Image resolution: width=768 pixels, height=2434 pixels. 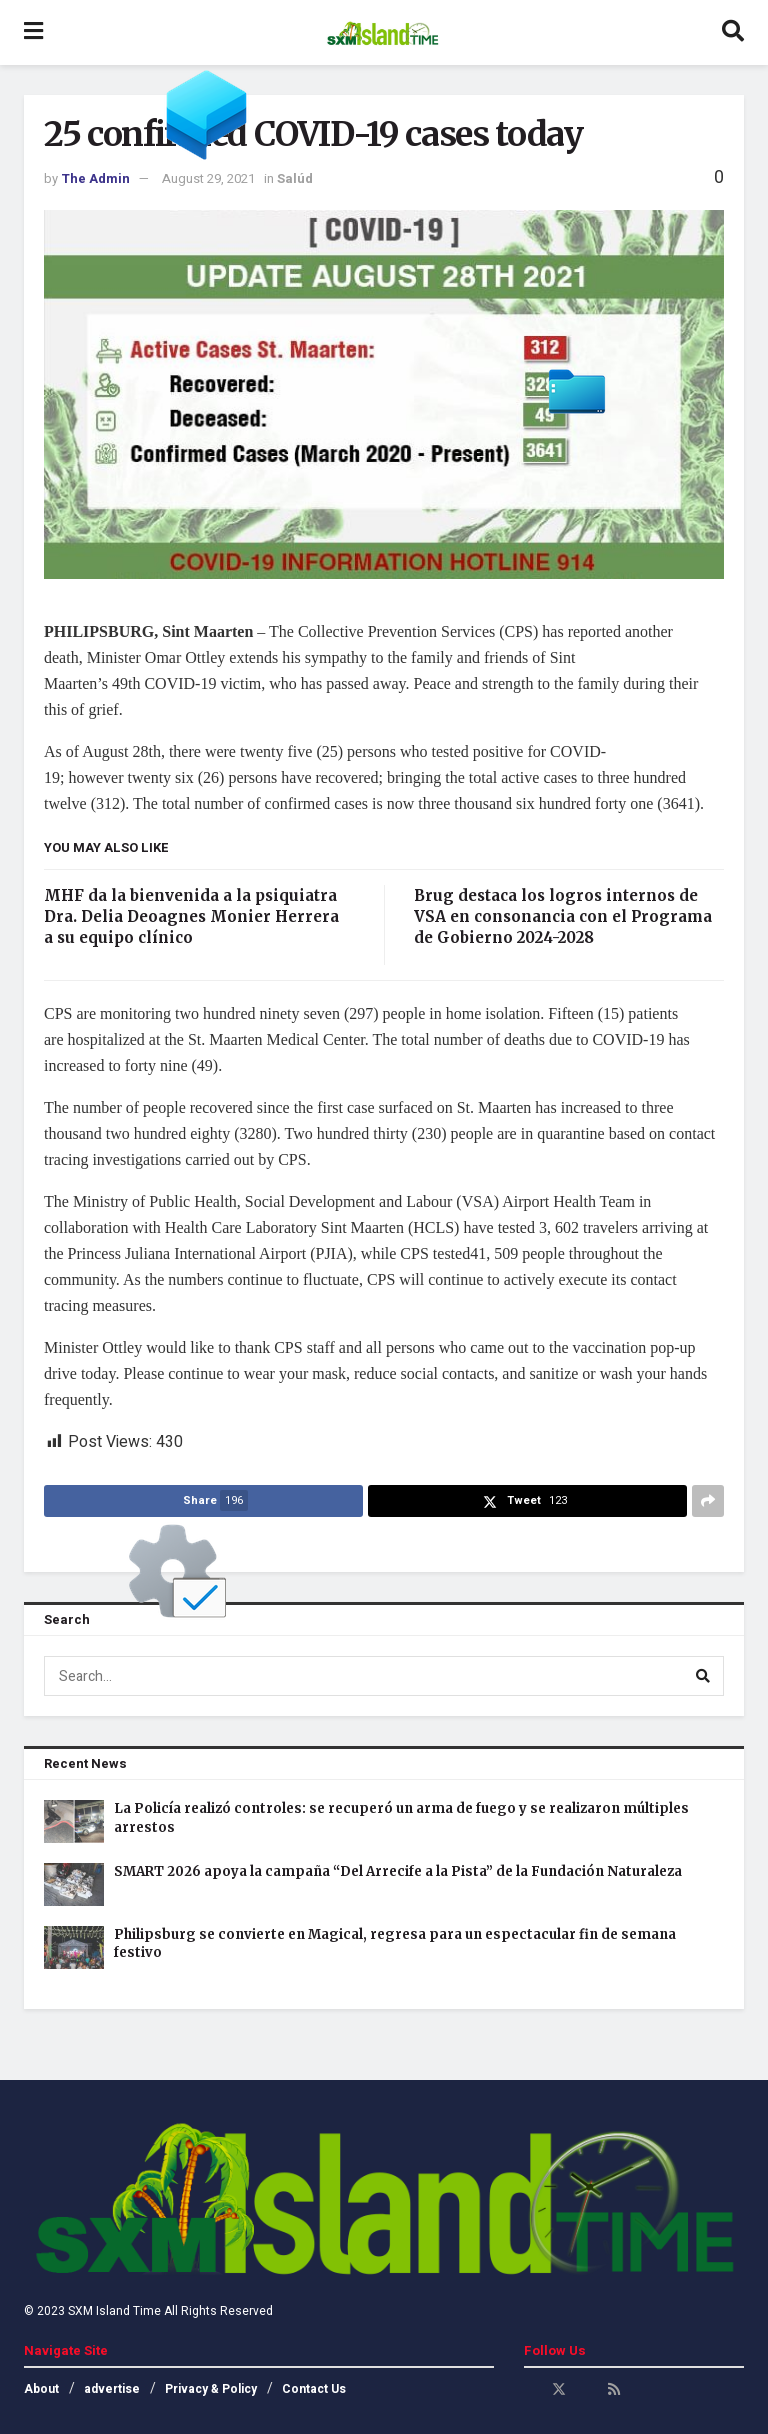 What do you see at coordinates (577, 393) in the screenshot?
I see `open desktop folder` at bounding box center [577, 393].